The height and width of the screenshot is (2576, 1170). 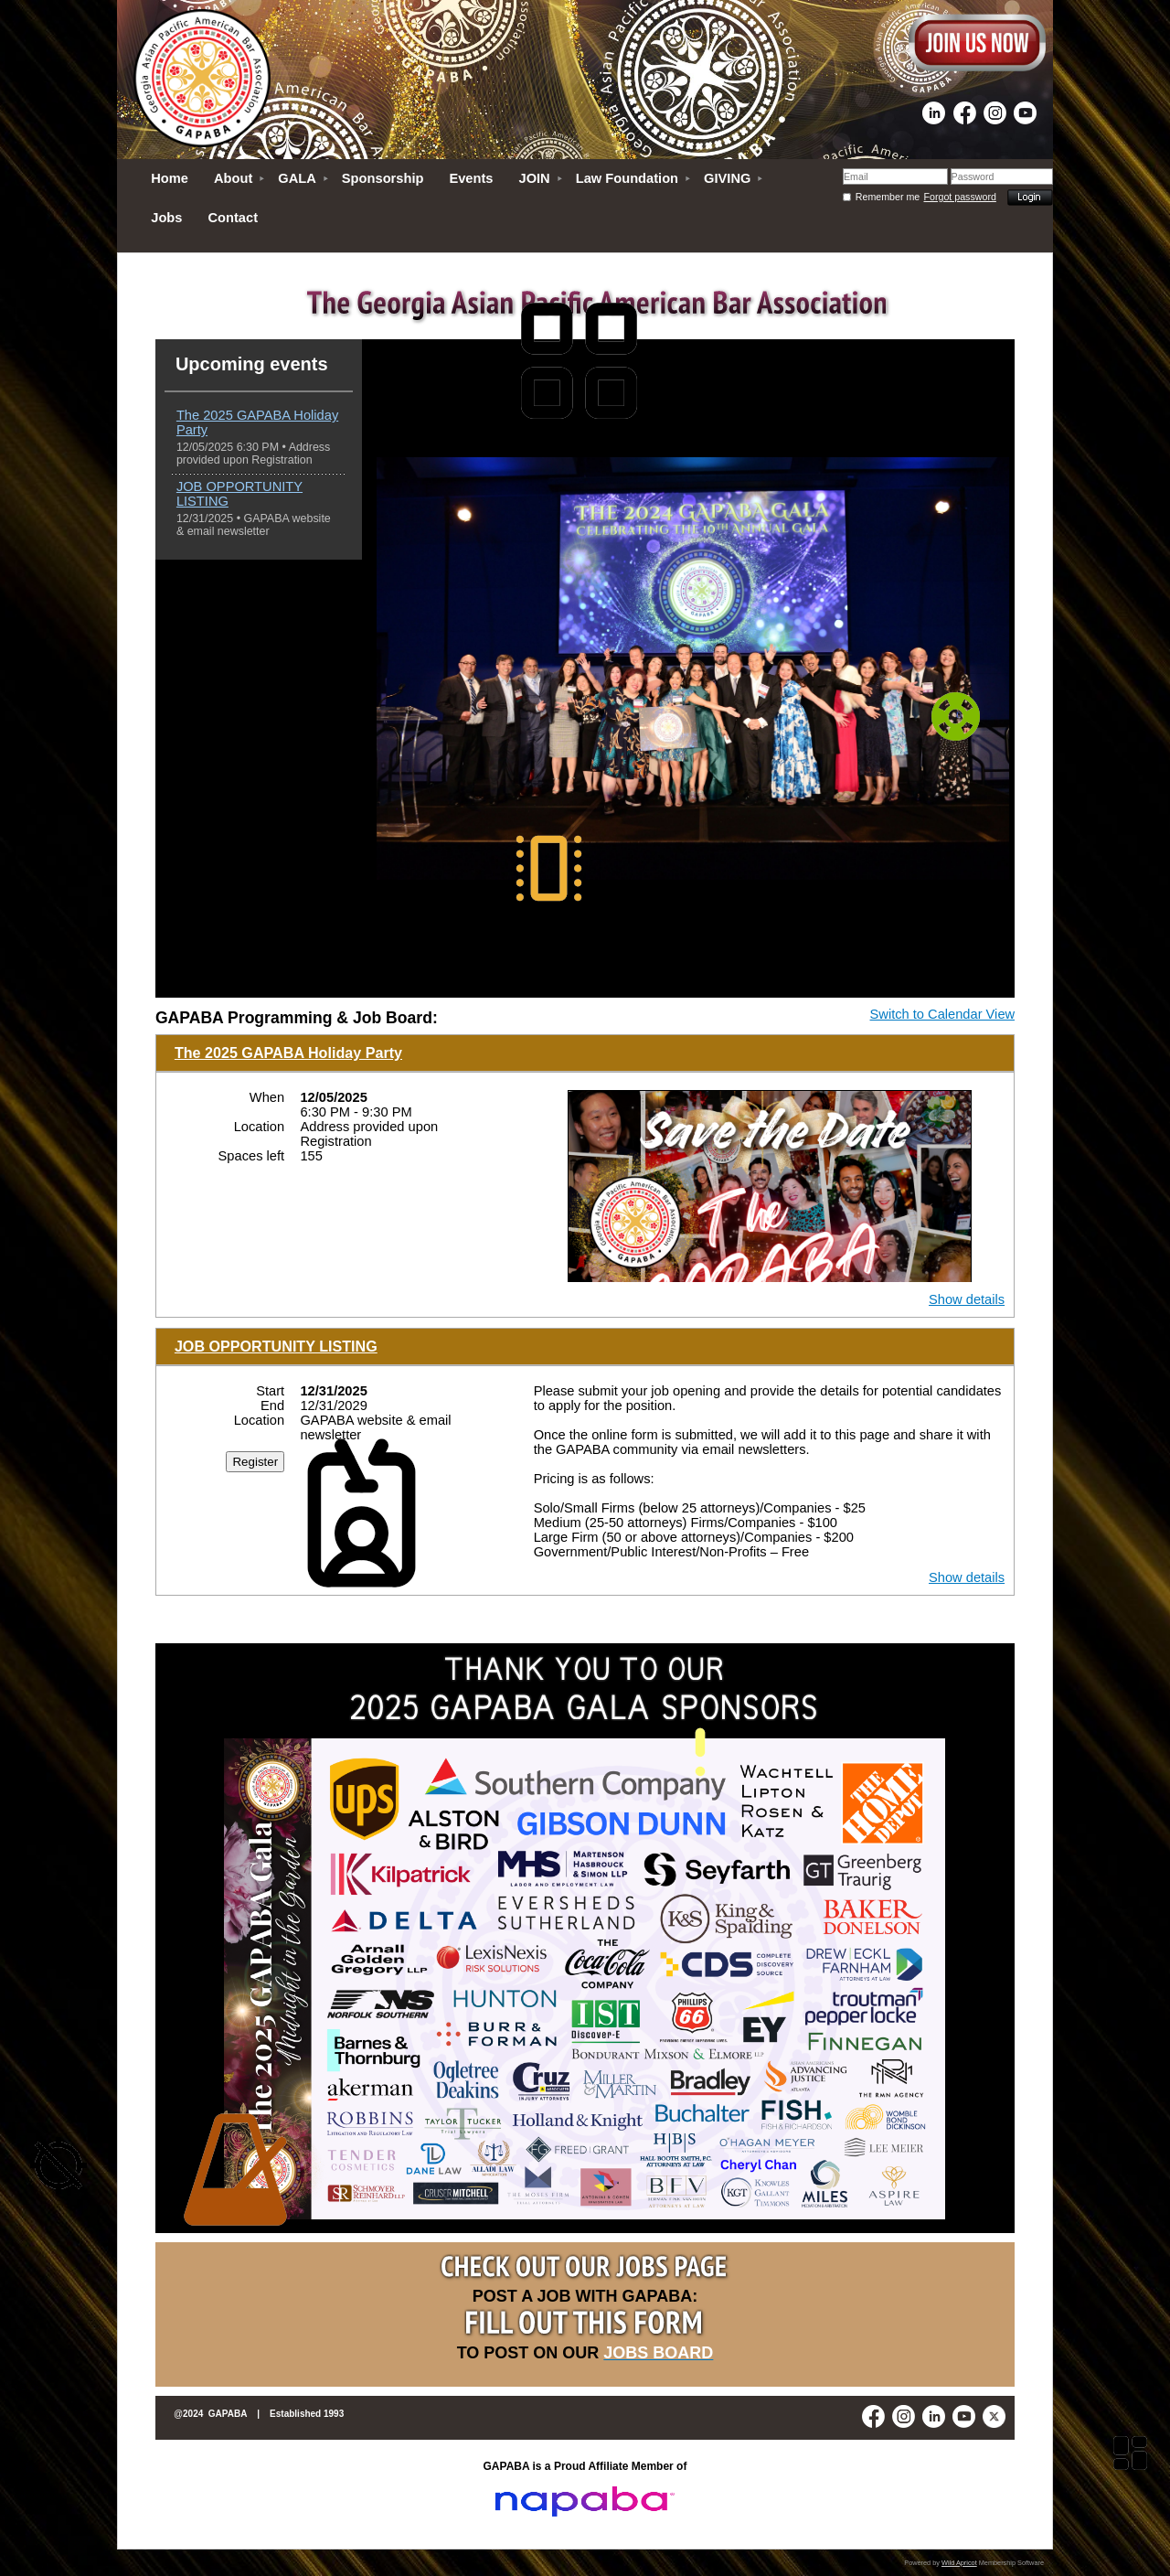 I want to click on open dashboard view, so click(x=1130, y=2453).